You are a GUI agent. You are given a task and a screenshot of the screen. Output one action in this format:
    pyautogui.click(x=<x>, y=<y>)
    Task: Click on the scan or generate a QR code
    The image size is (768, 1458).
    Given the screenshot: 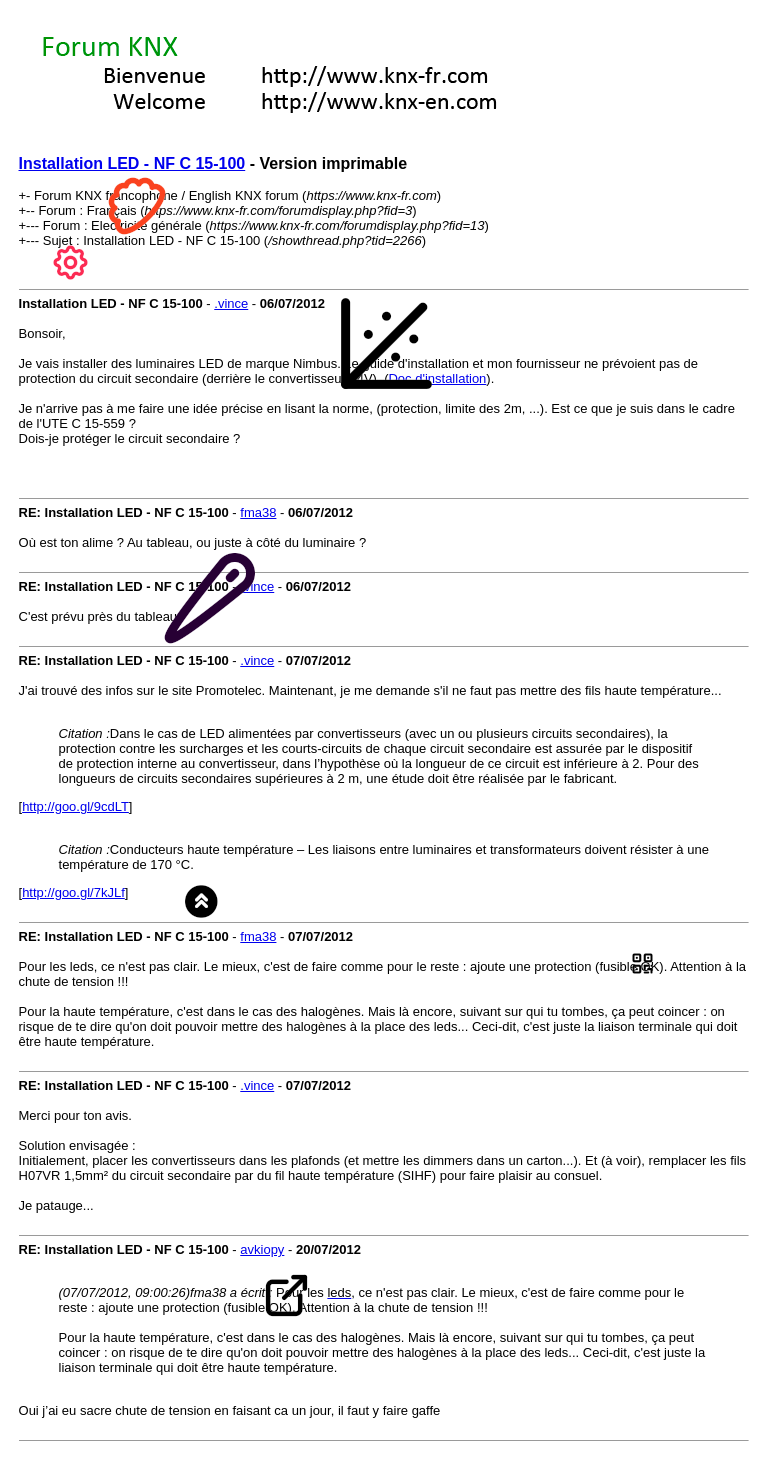 What is the action you would take?
    pyautogui.click(x=642, y=963)
    